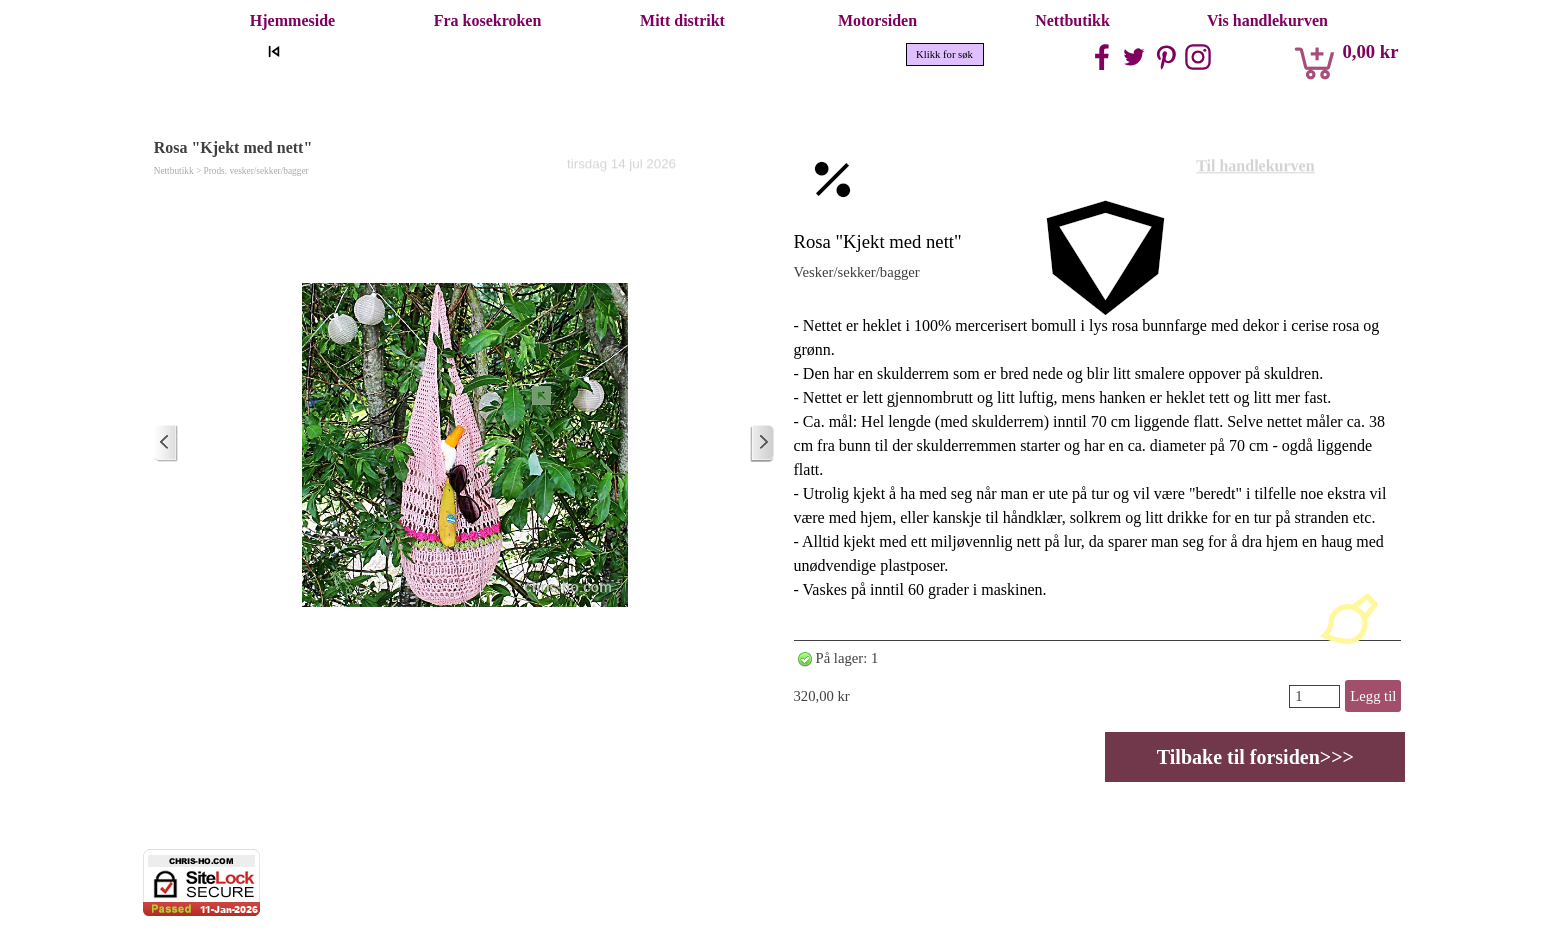 The image size is (1563, 951). What do you see at coordinates (541, 395) in the screenshot?
I see `navigate back to previous section` at bounding box center [541, 395].